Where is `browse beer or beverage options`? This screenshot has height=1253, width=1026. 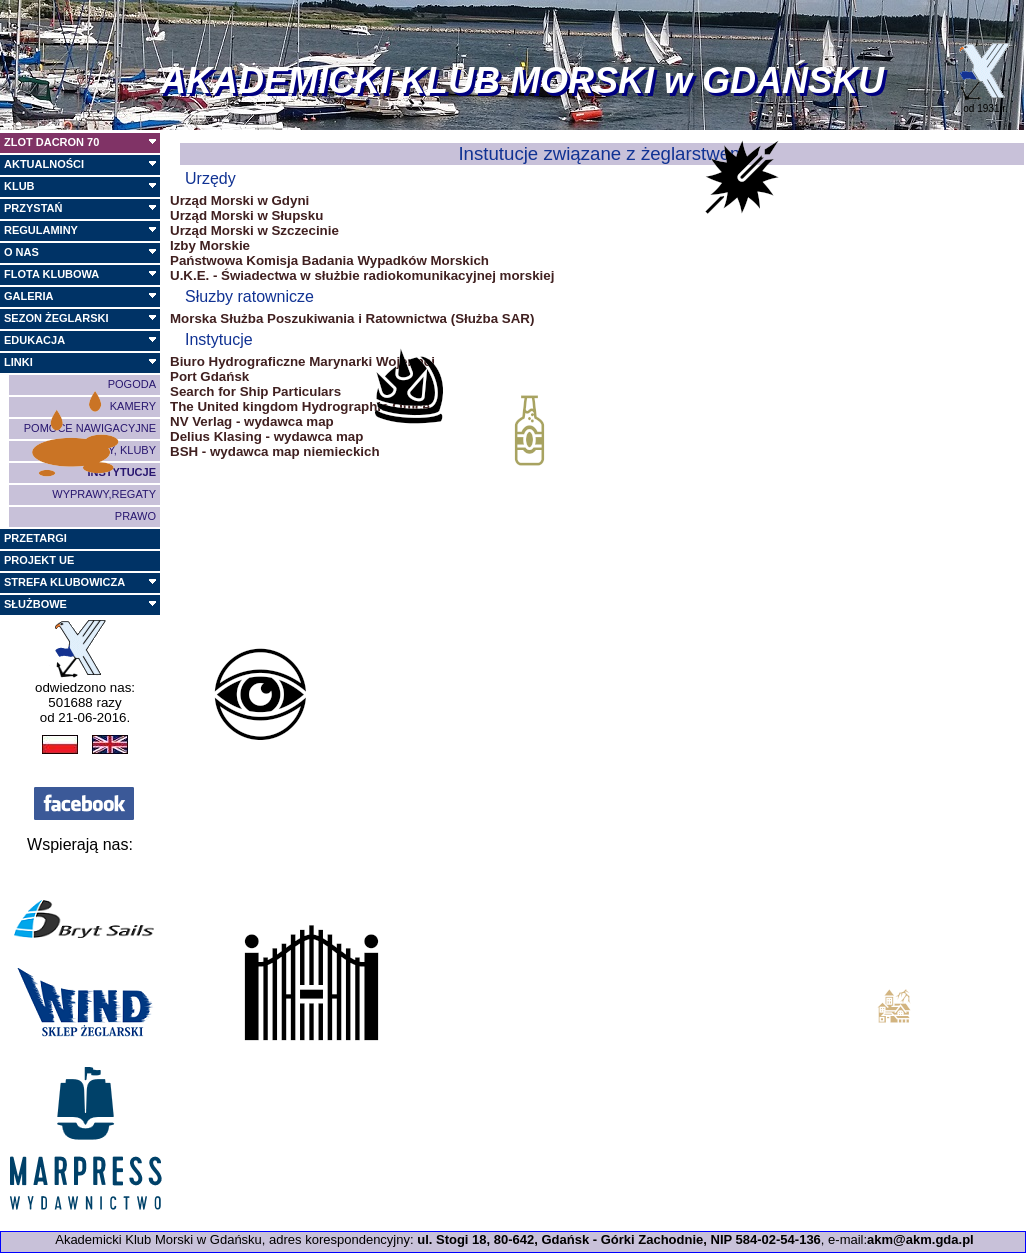
browse beer or beverage options is located at coordinates (529, 430).